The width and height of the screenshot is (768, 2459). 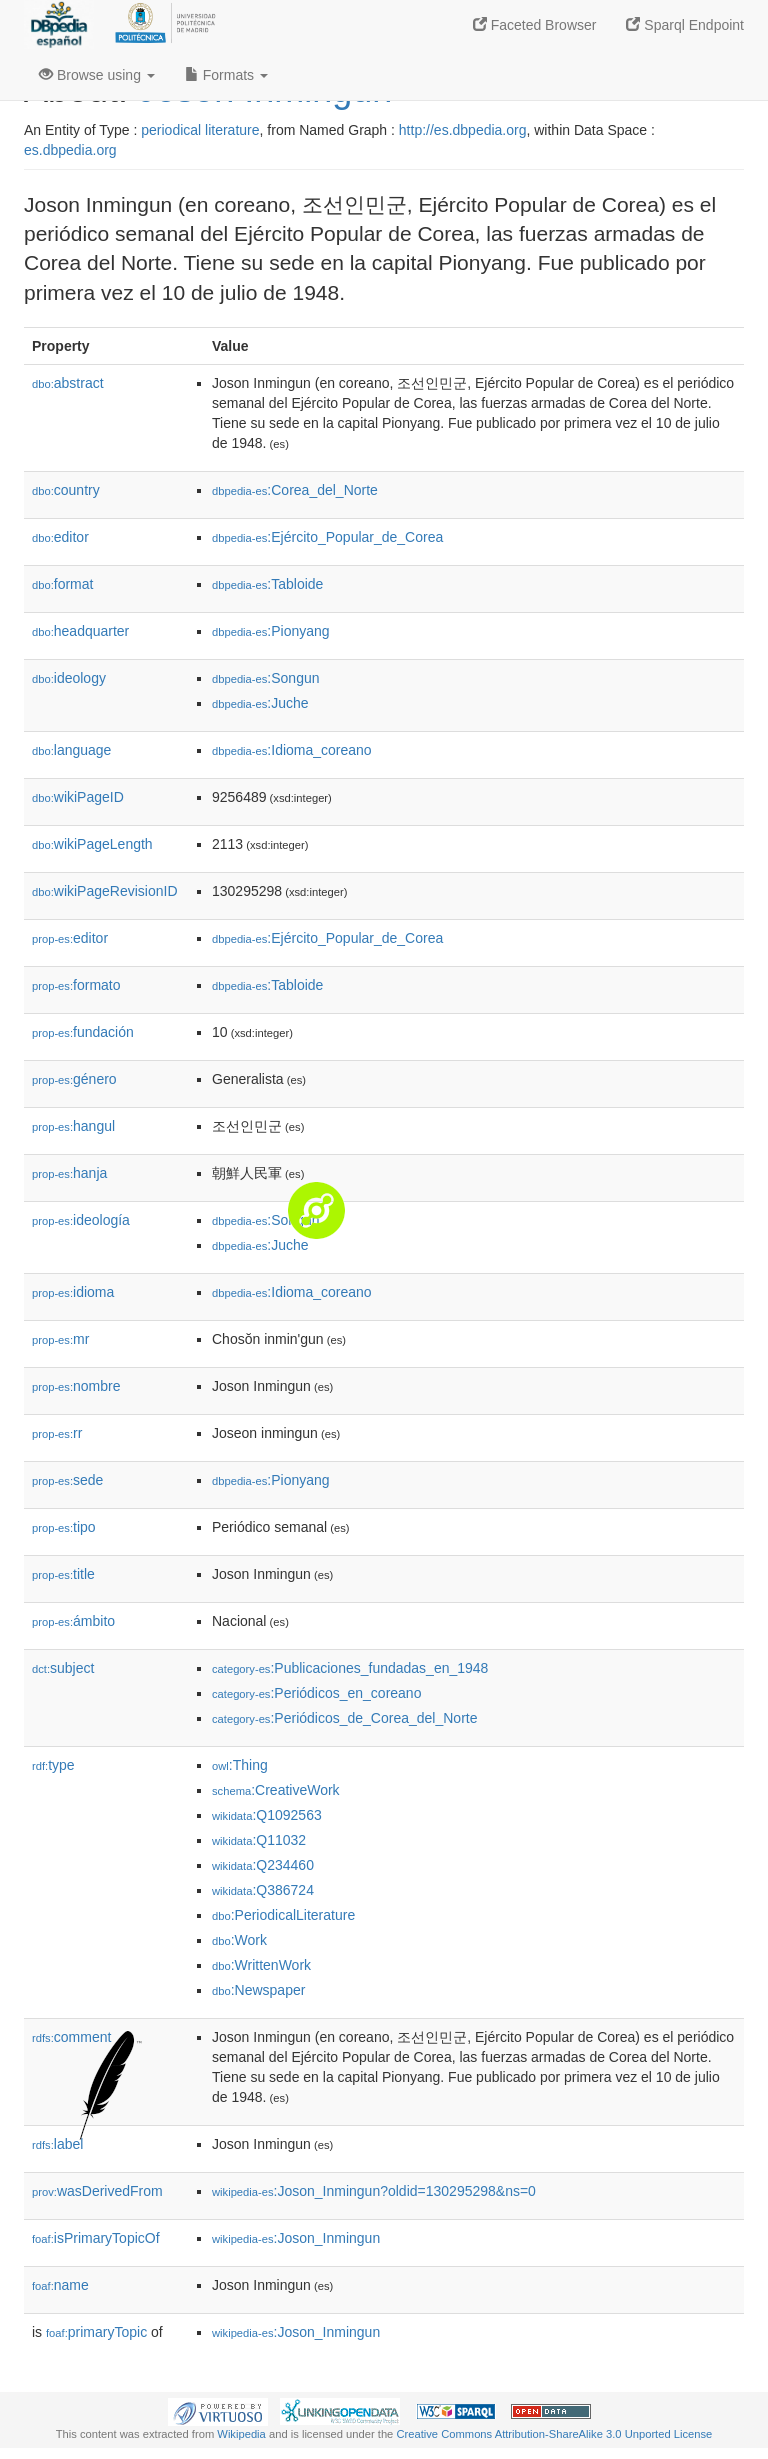 I want to click on open the Helium network app, so click(x=316, y=1210).